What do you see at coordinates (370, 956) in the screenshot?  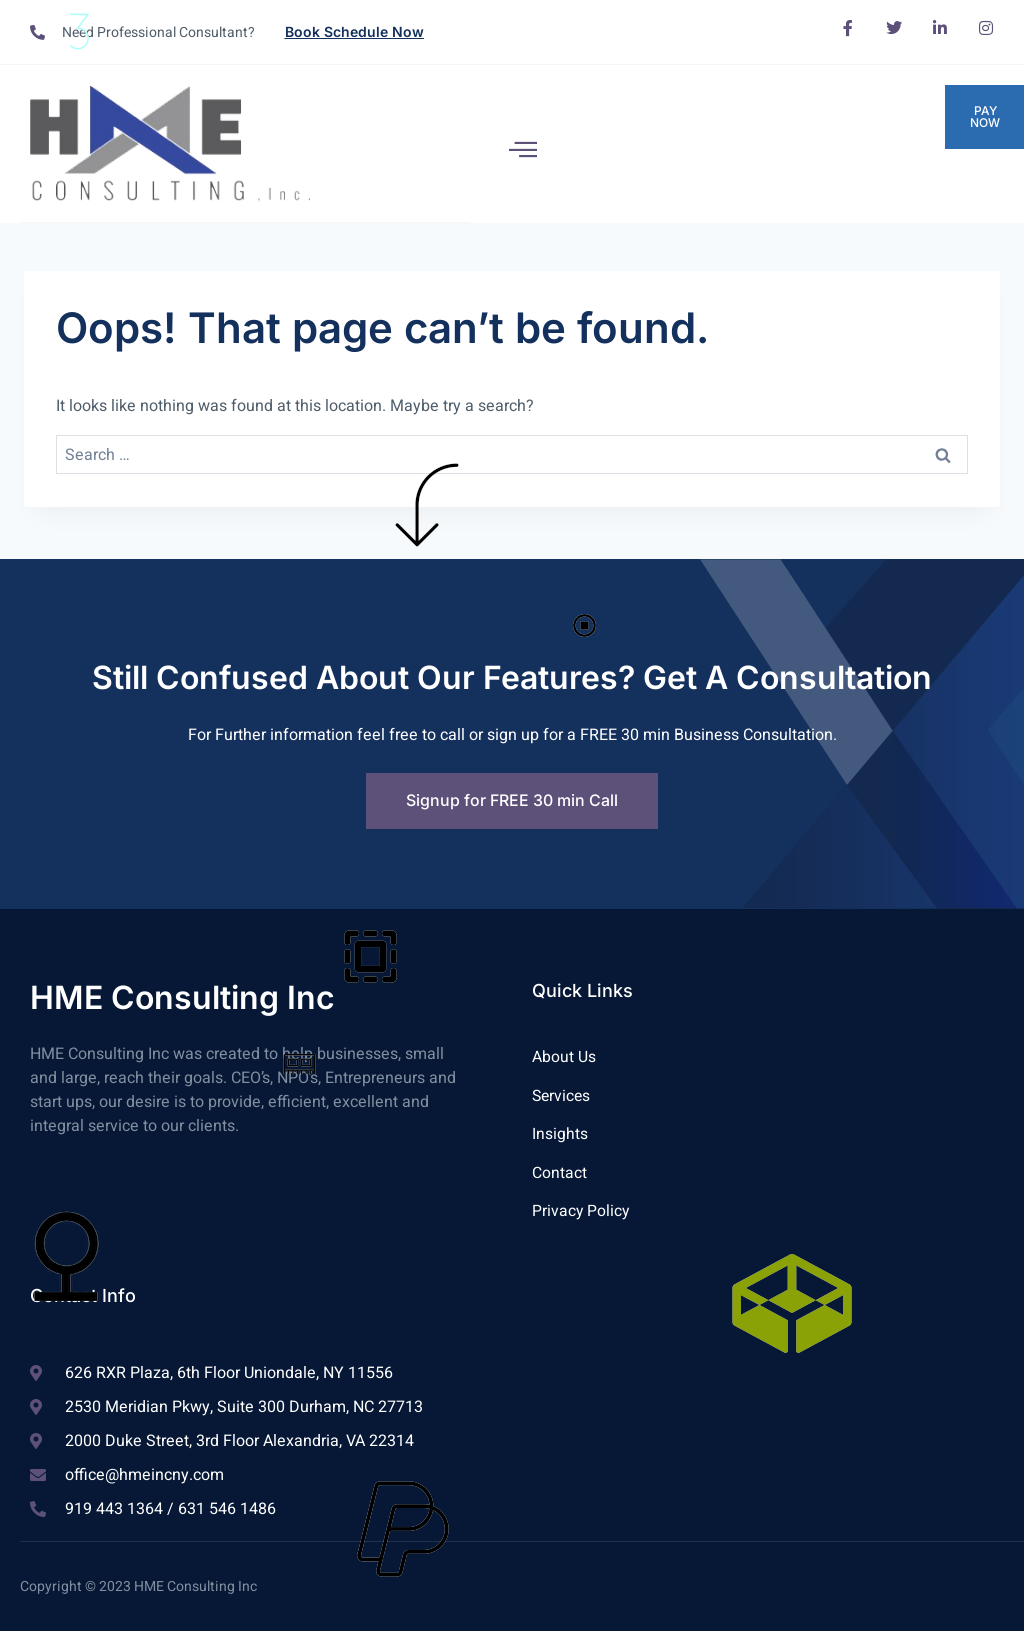 I see `select all items` at bounding box center [370, 956].